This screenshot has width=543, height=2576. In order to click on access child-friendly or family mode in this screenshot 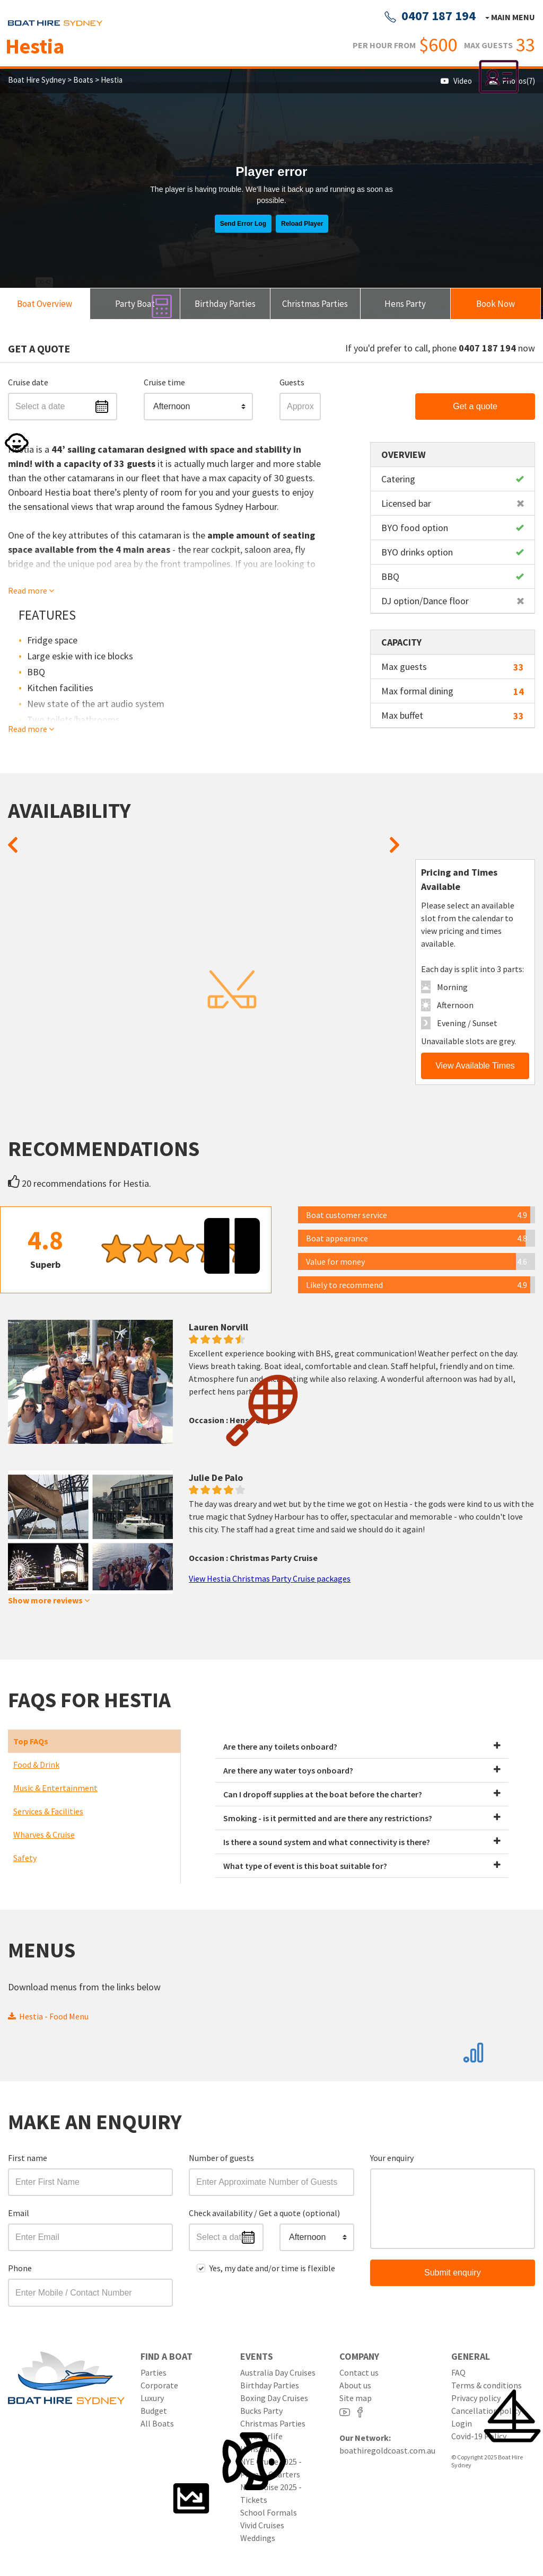, I will do `click(16, 443)`.